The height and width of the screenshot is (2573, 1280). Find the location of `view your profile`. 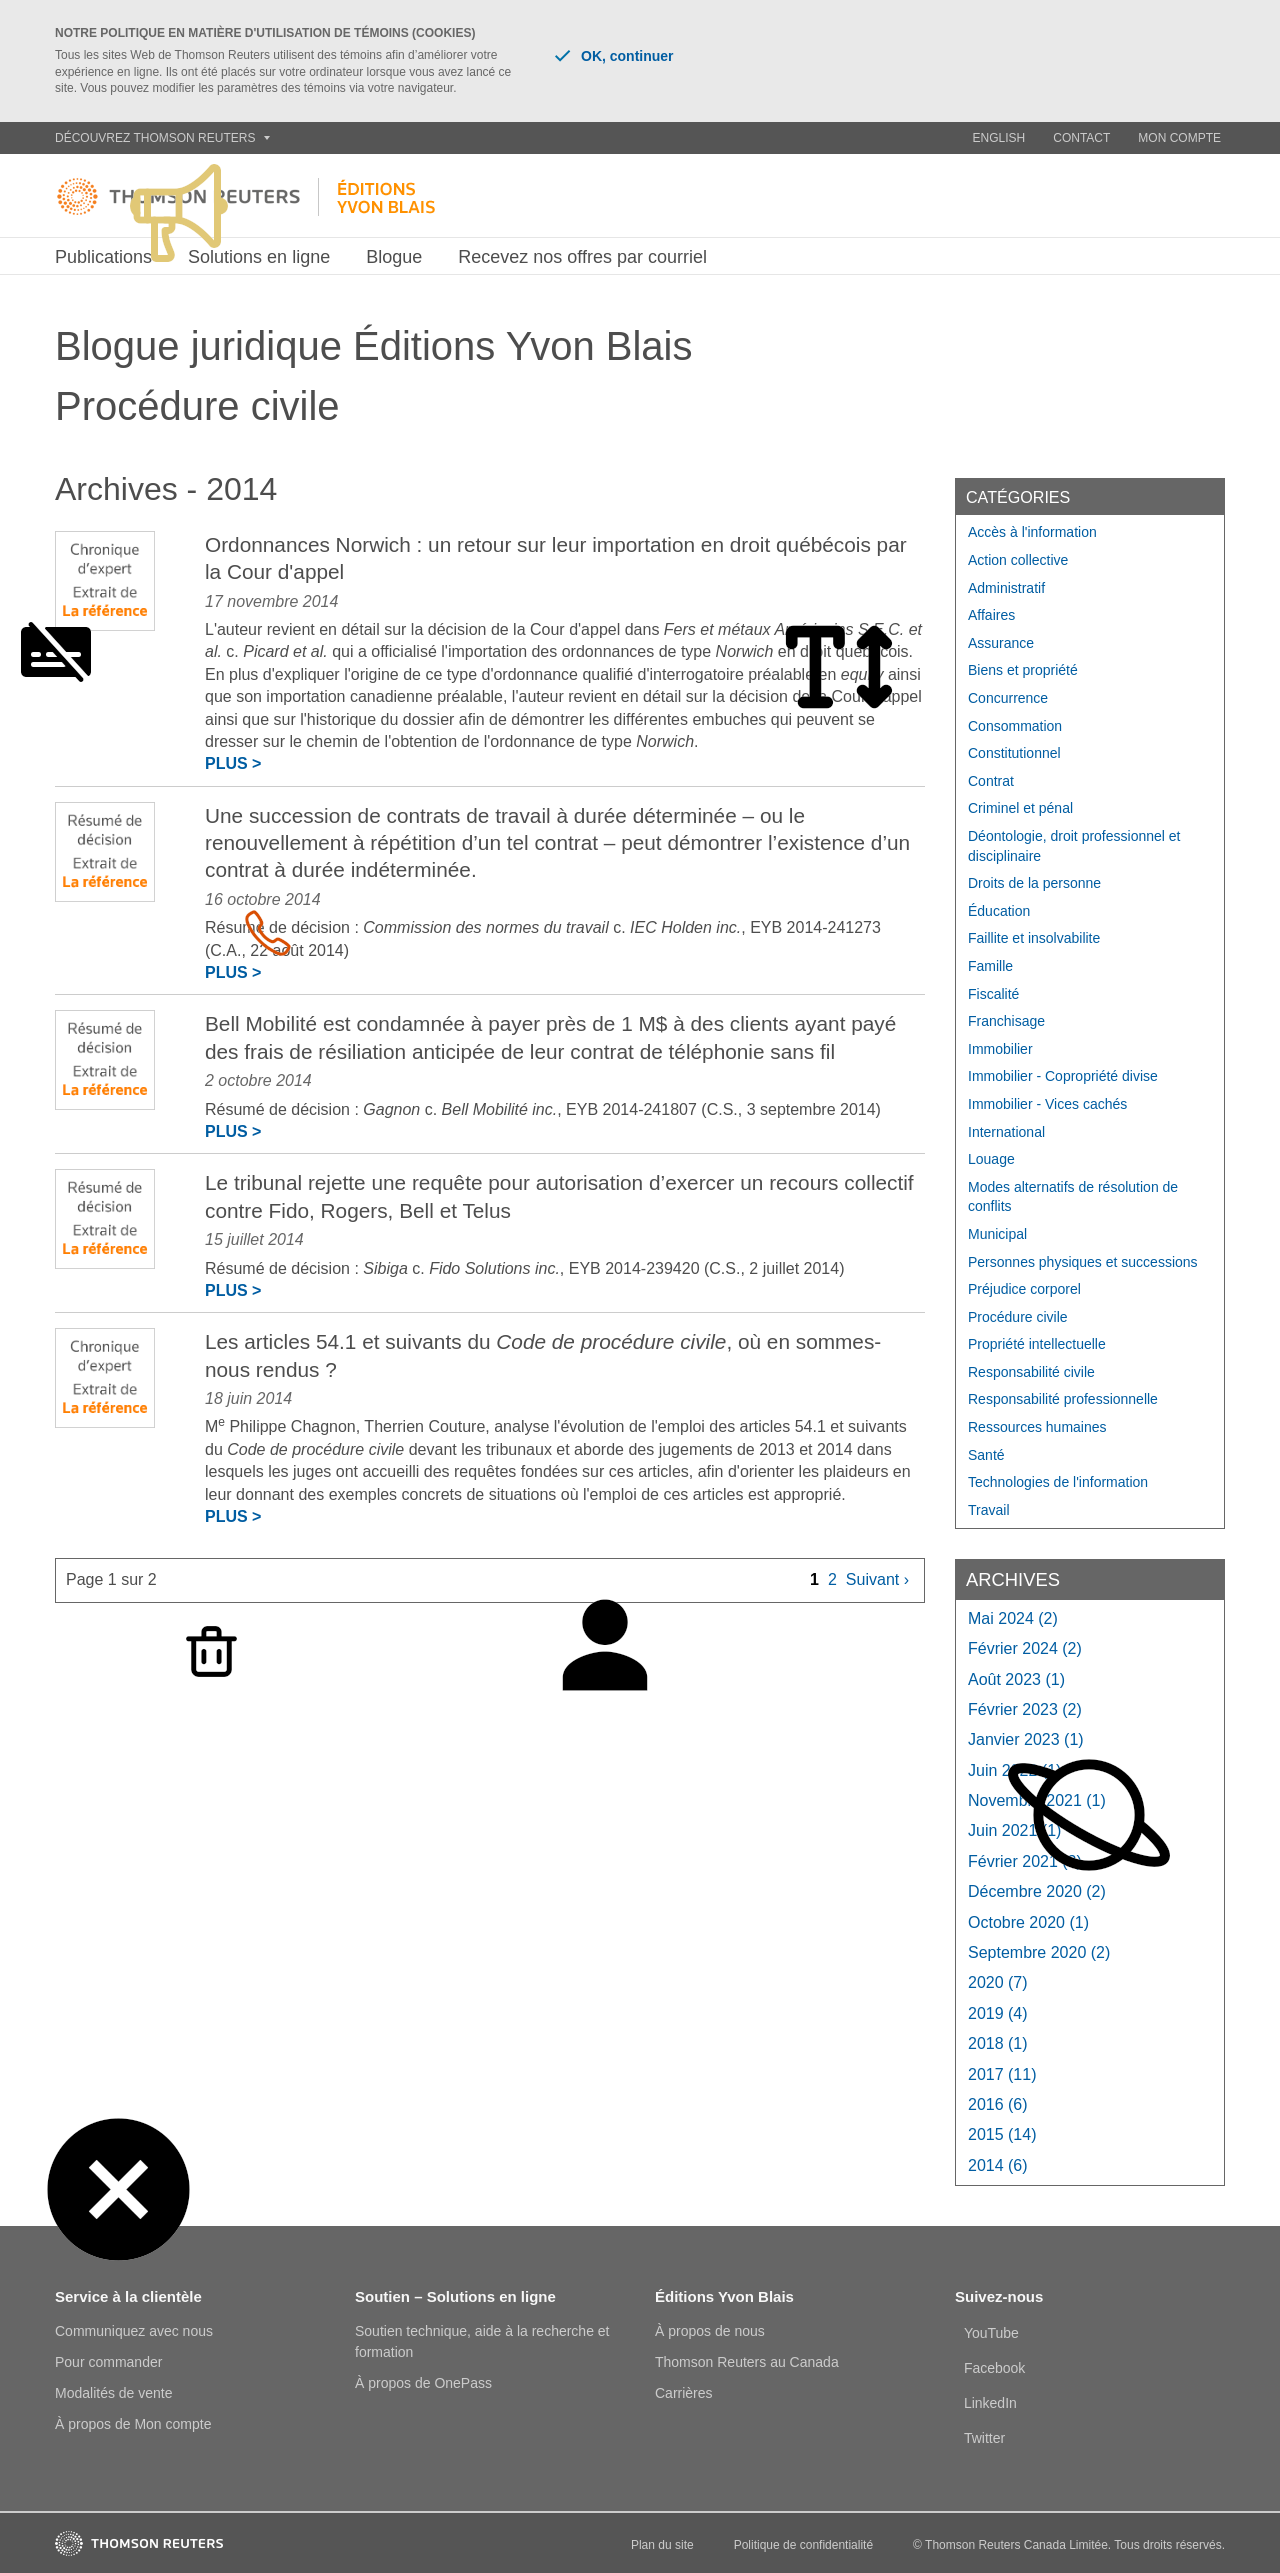

view your profile is located at coordinates (605, 1645).